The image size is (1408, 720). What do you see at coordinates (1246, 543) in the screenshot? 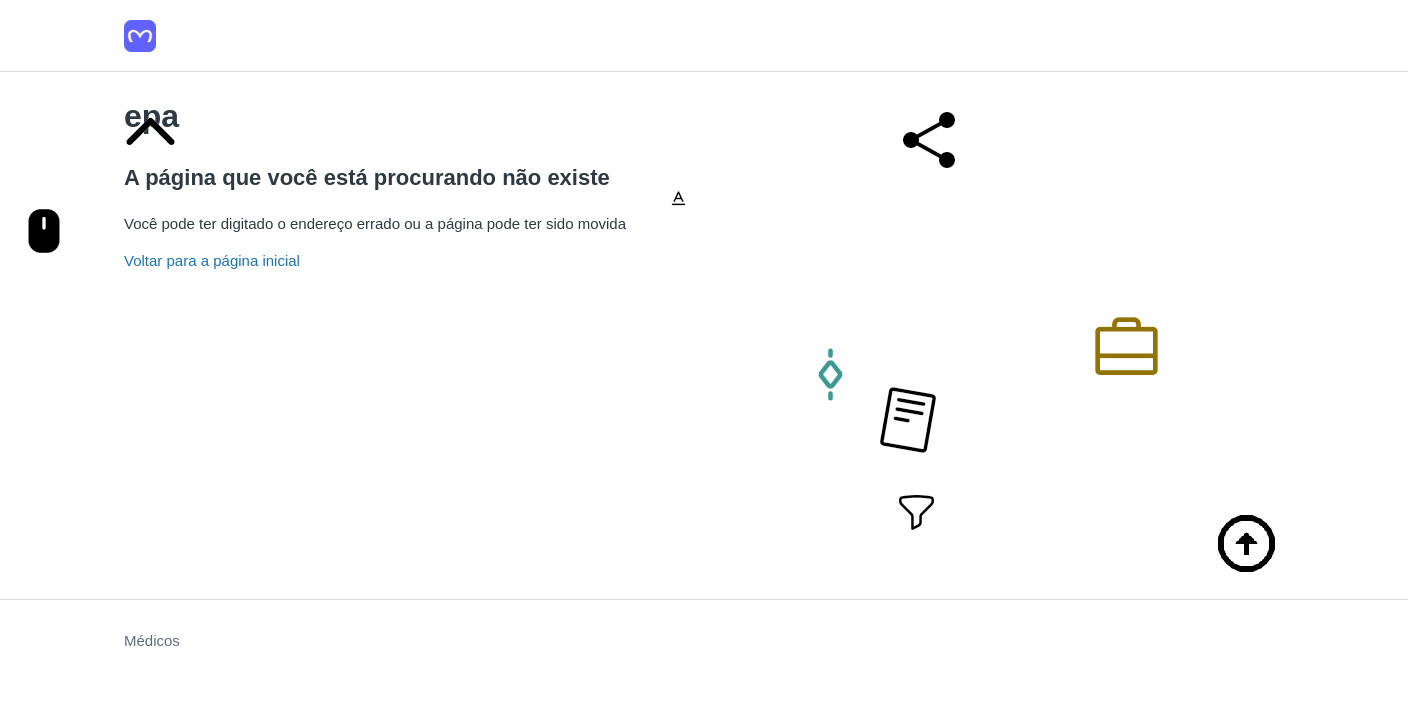
I see `upload a file or document` at bounding box center [1246, 543].